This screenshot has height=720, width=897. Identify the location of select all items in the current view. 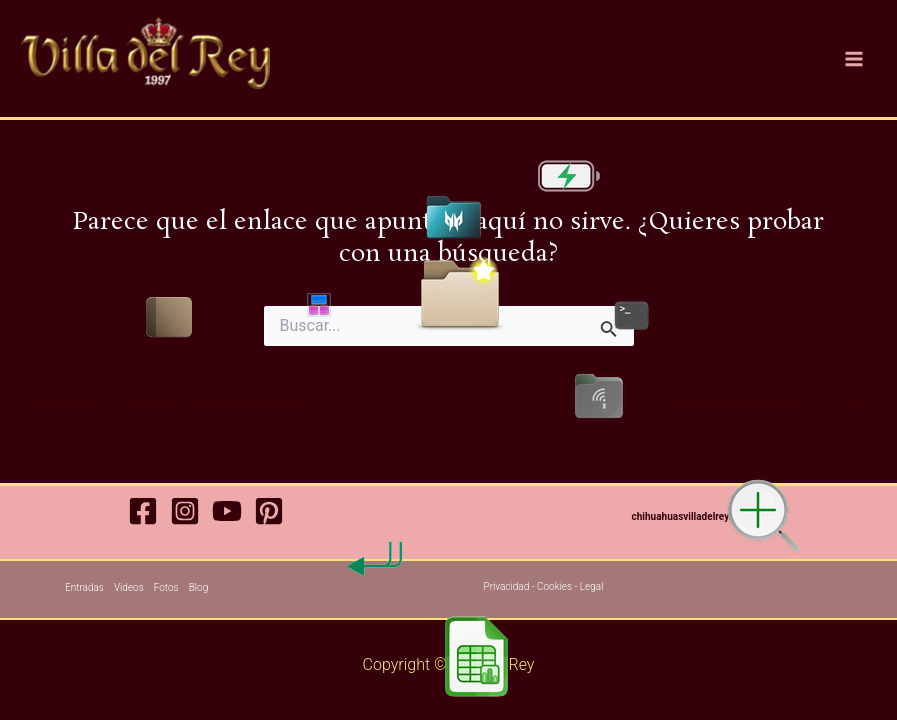
(319, 305).